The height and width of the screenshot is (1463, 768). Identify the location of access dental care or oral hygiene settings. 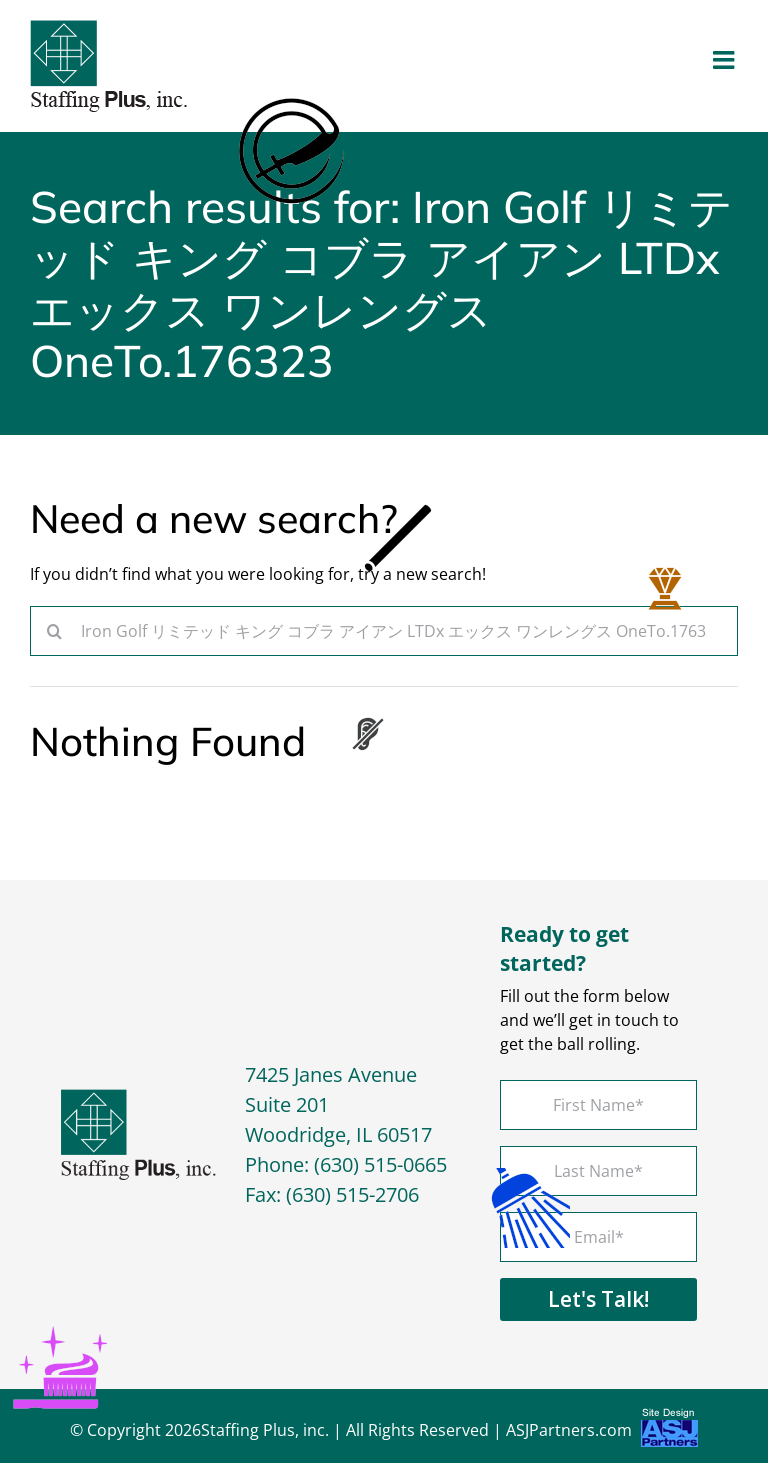
(59, 1371).